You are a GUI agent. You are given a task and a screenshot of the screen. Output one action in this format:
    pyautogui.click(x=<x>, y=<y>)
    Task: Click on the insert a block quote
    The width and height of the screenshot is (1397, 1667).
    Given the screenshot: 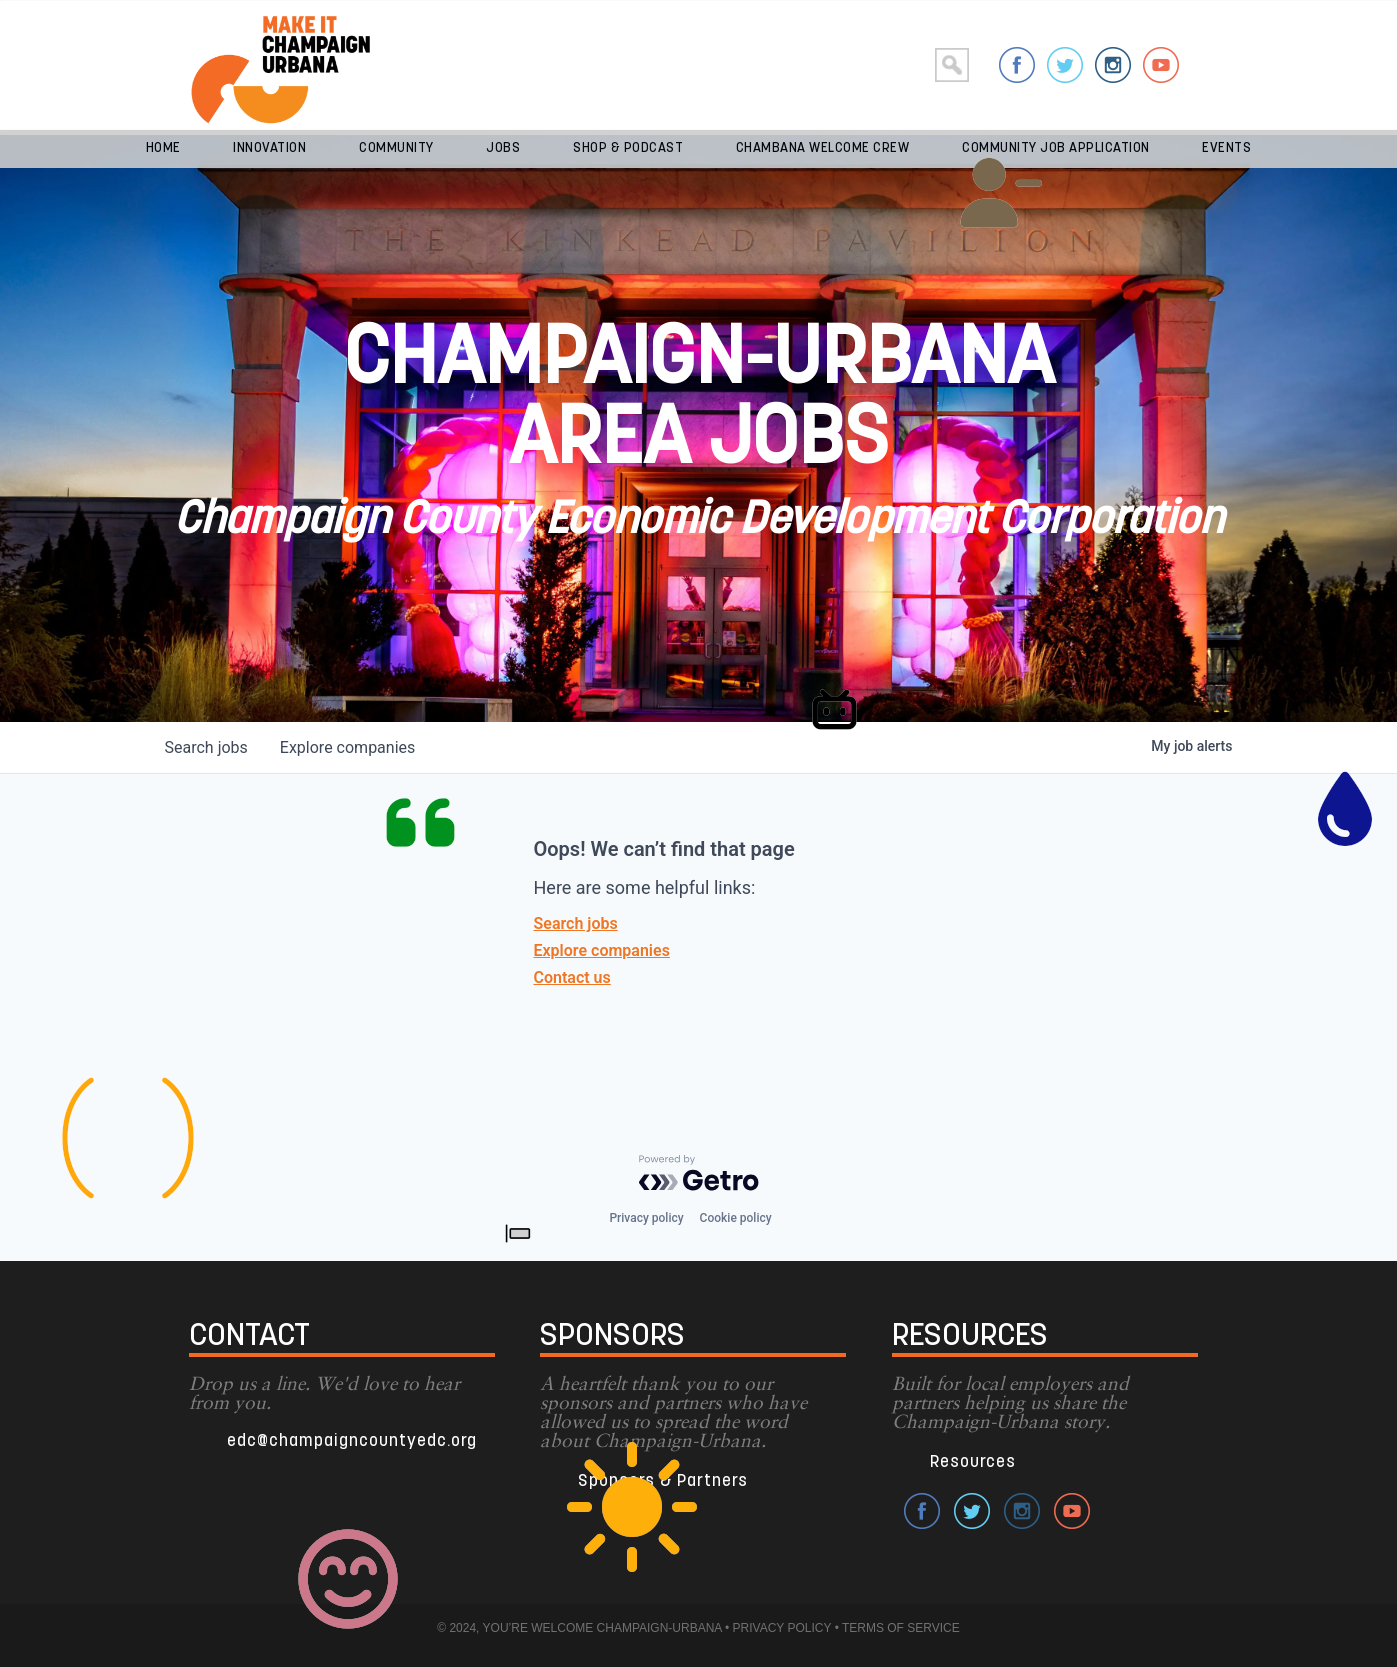 What is the action you would take?
    pyautogui.click(x=420, y=822)
    